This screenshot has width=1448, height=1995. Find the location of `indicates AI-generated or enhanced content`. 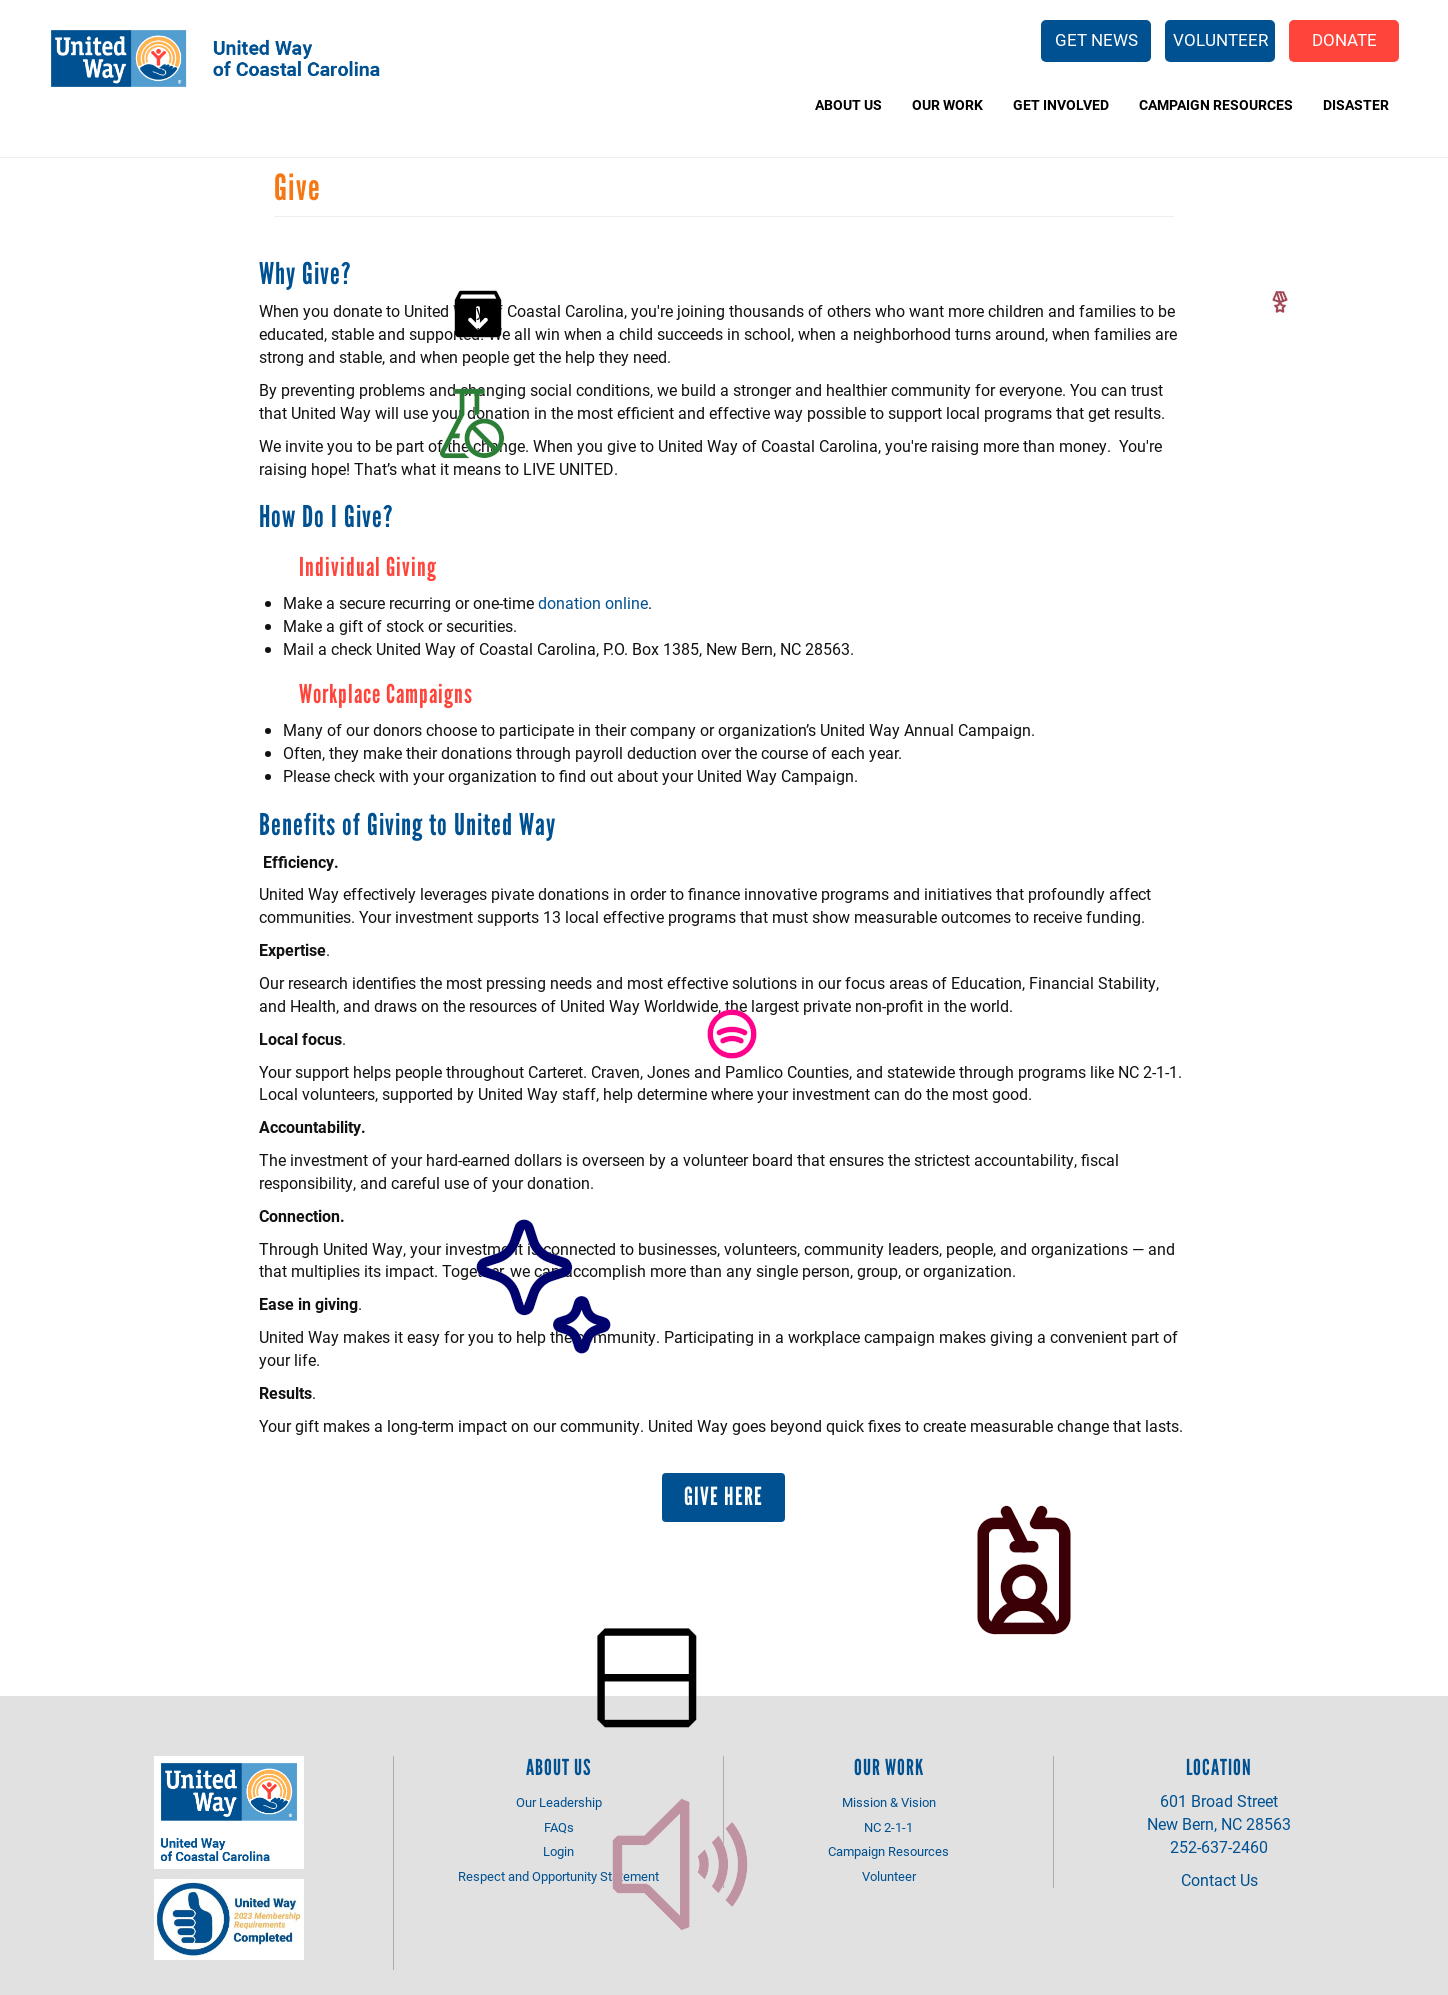

indicates AI-generated or enhanced content is located at coordinates (543, 1286).